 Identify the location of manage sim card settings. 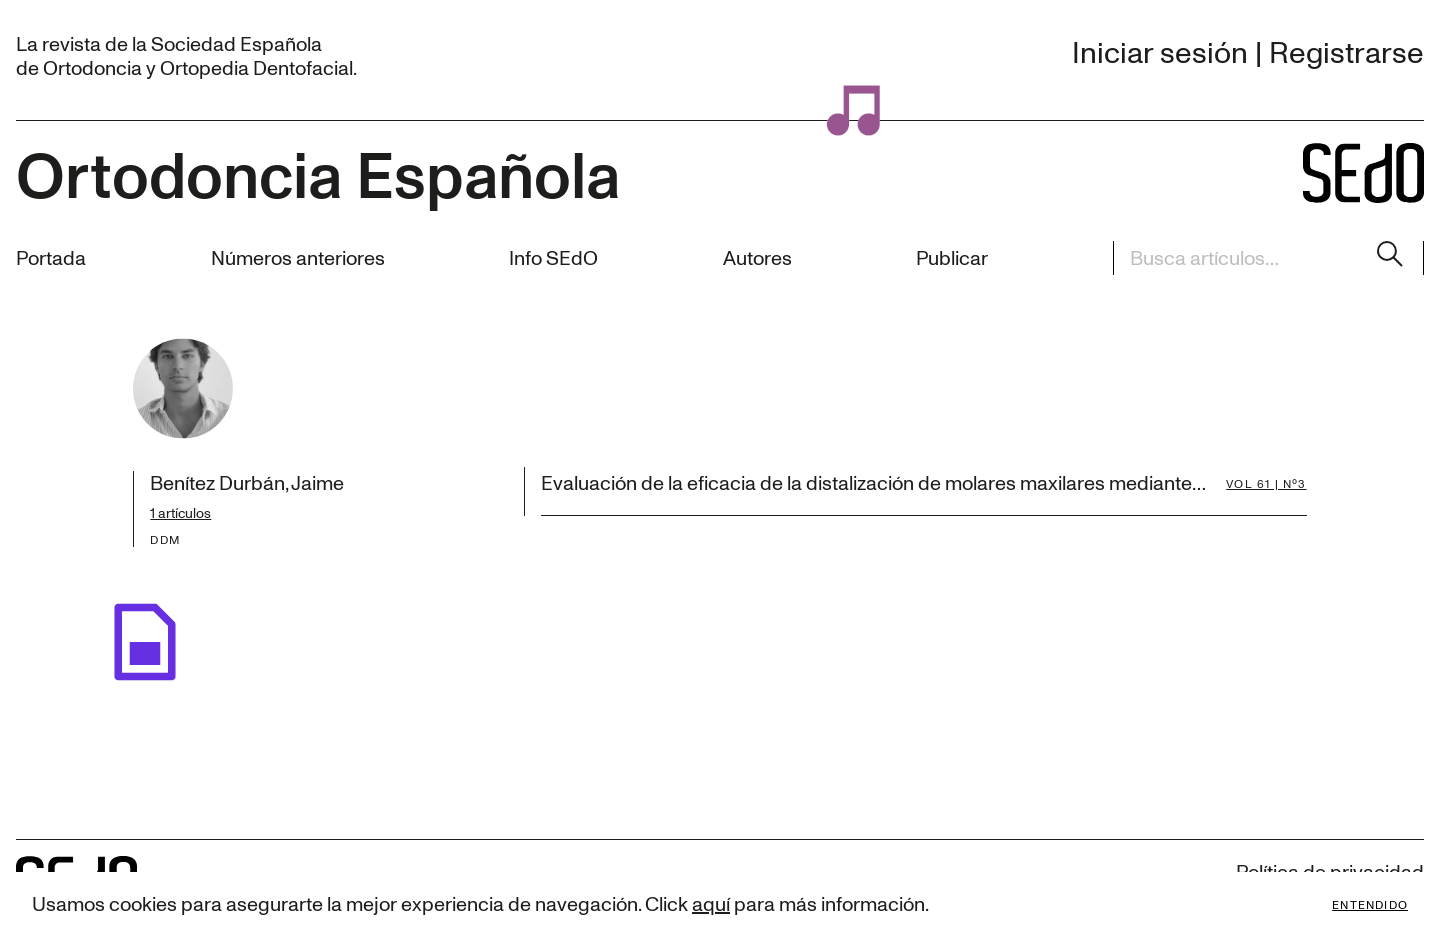
(145, 642).